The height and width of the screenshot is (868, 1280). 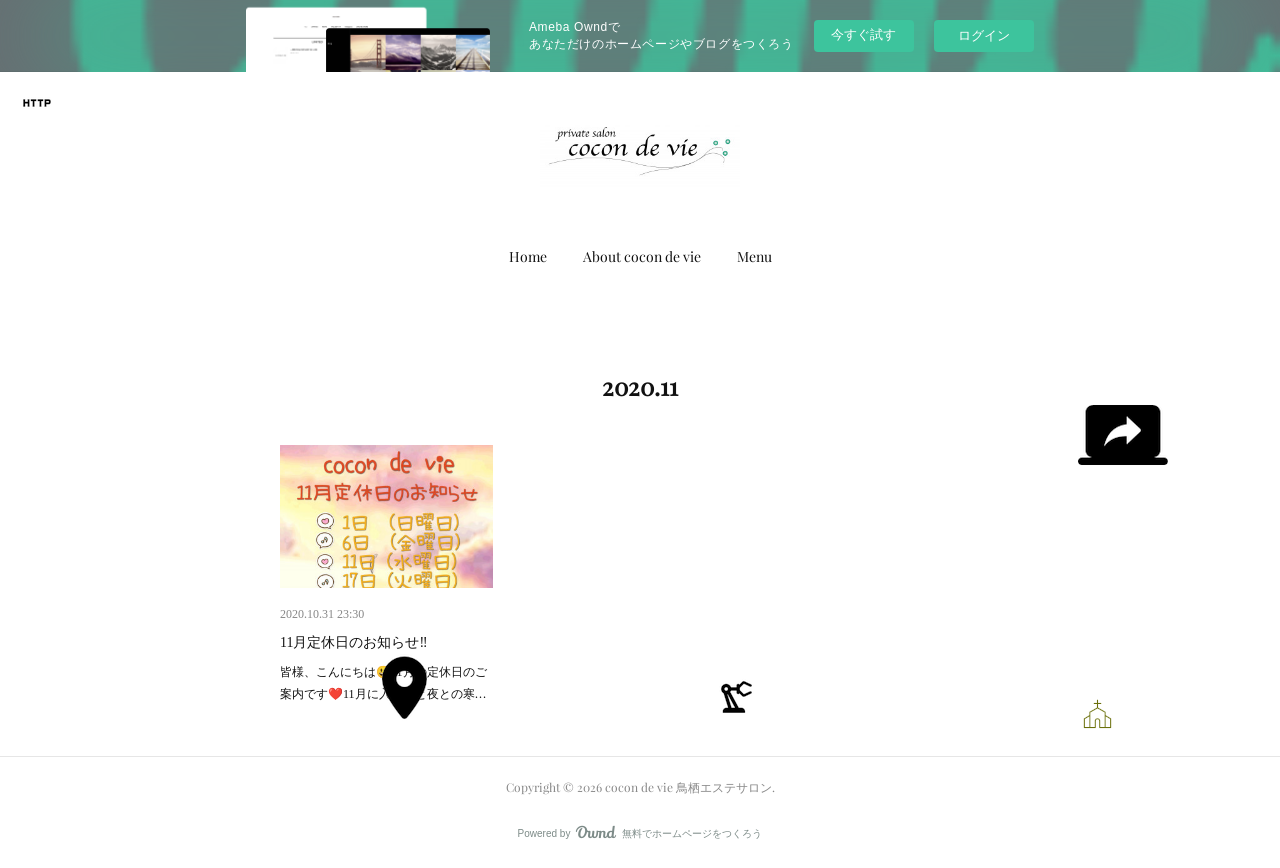 I want to click on indicates a web link or URL, so click(x=37, y=103).